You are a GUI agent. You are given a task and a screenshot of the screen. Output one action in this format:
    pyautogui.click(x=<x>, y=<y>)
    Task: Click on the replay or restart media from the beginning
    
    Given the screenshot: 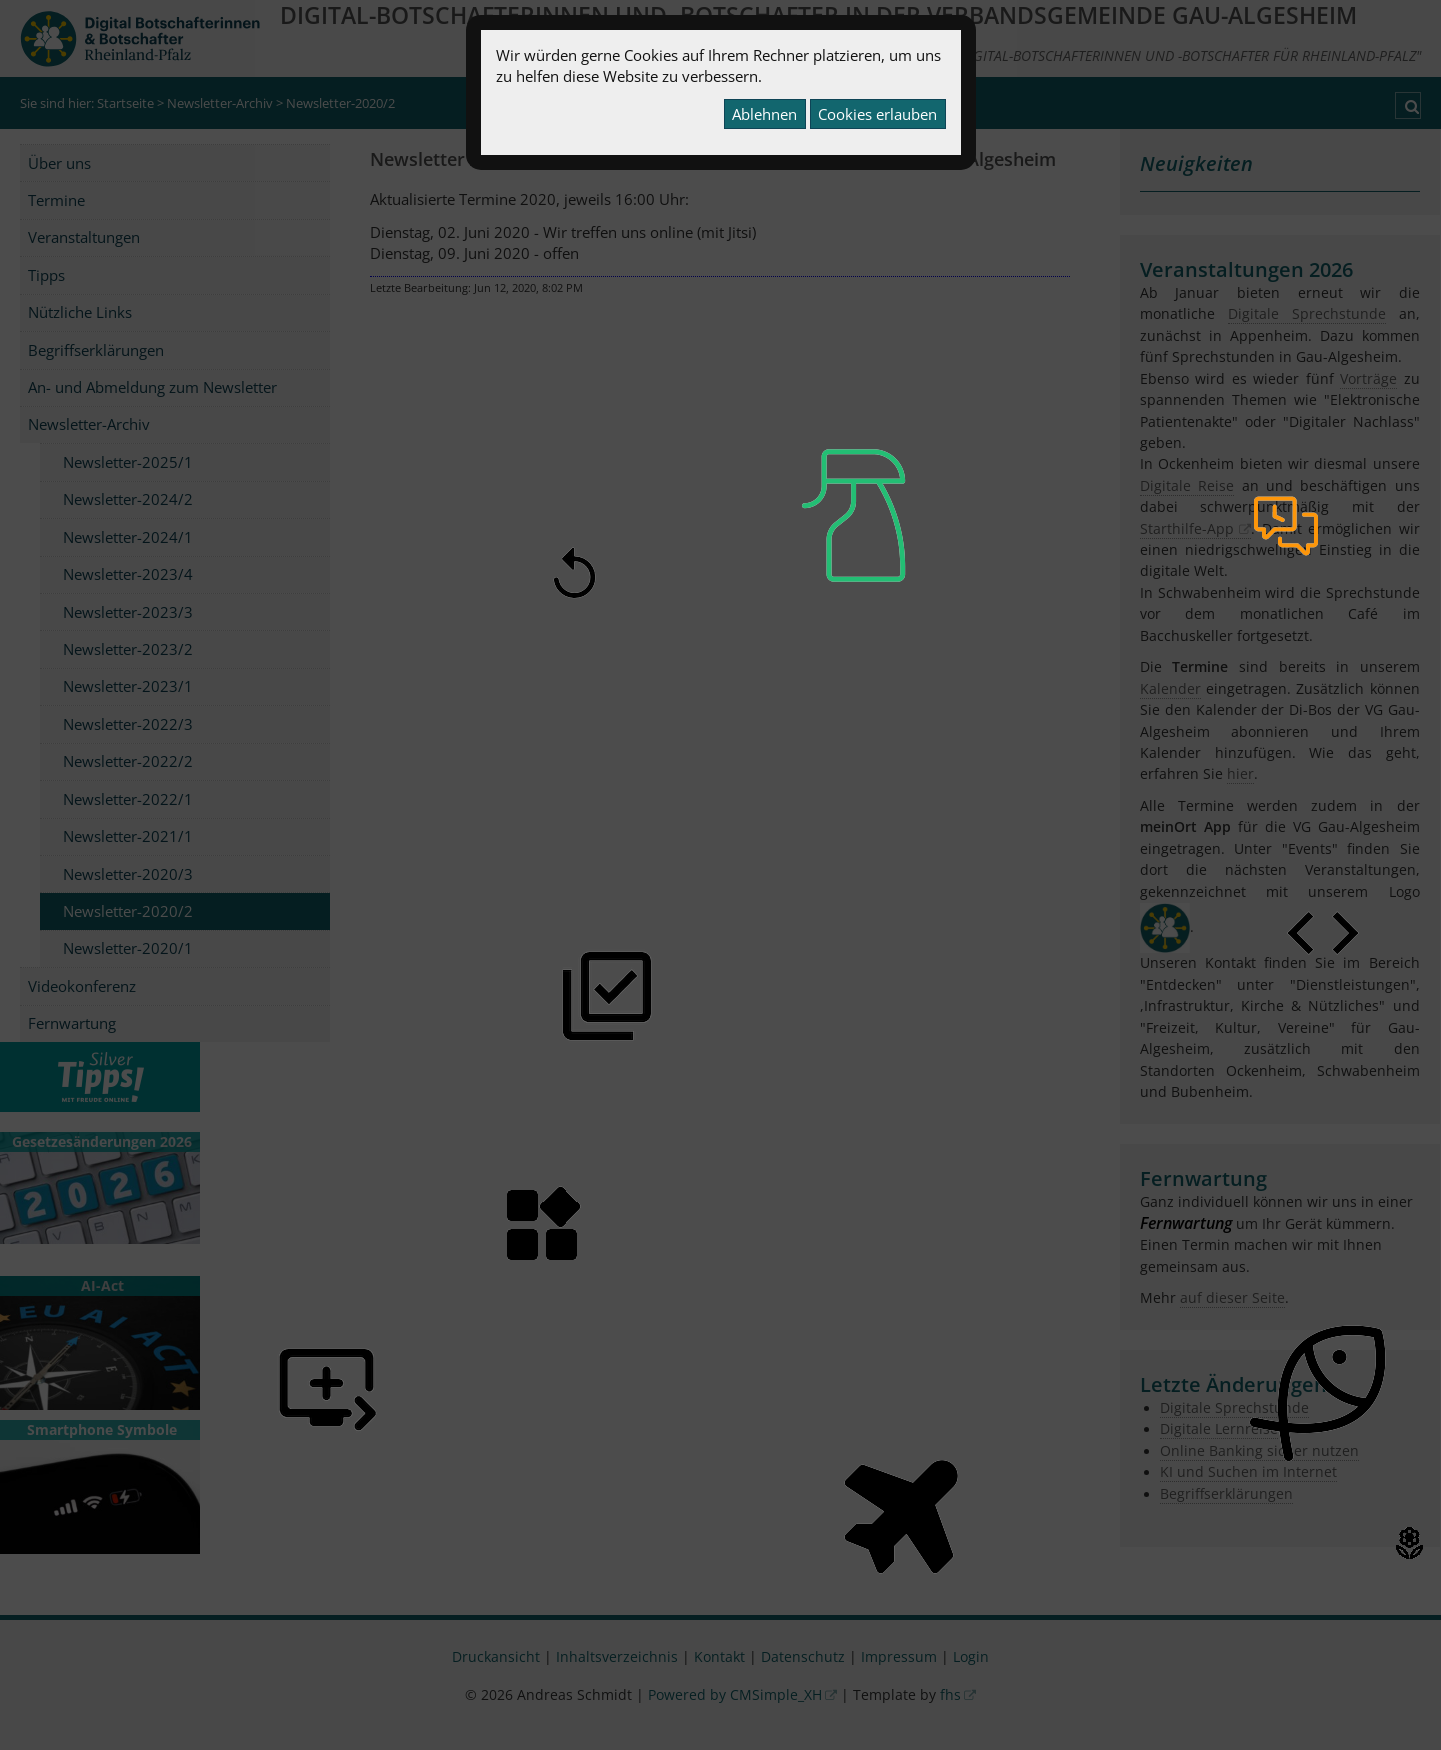 What is the action you would take?
    pyautogui.click(x=574, y=574)
    